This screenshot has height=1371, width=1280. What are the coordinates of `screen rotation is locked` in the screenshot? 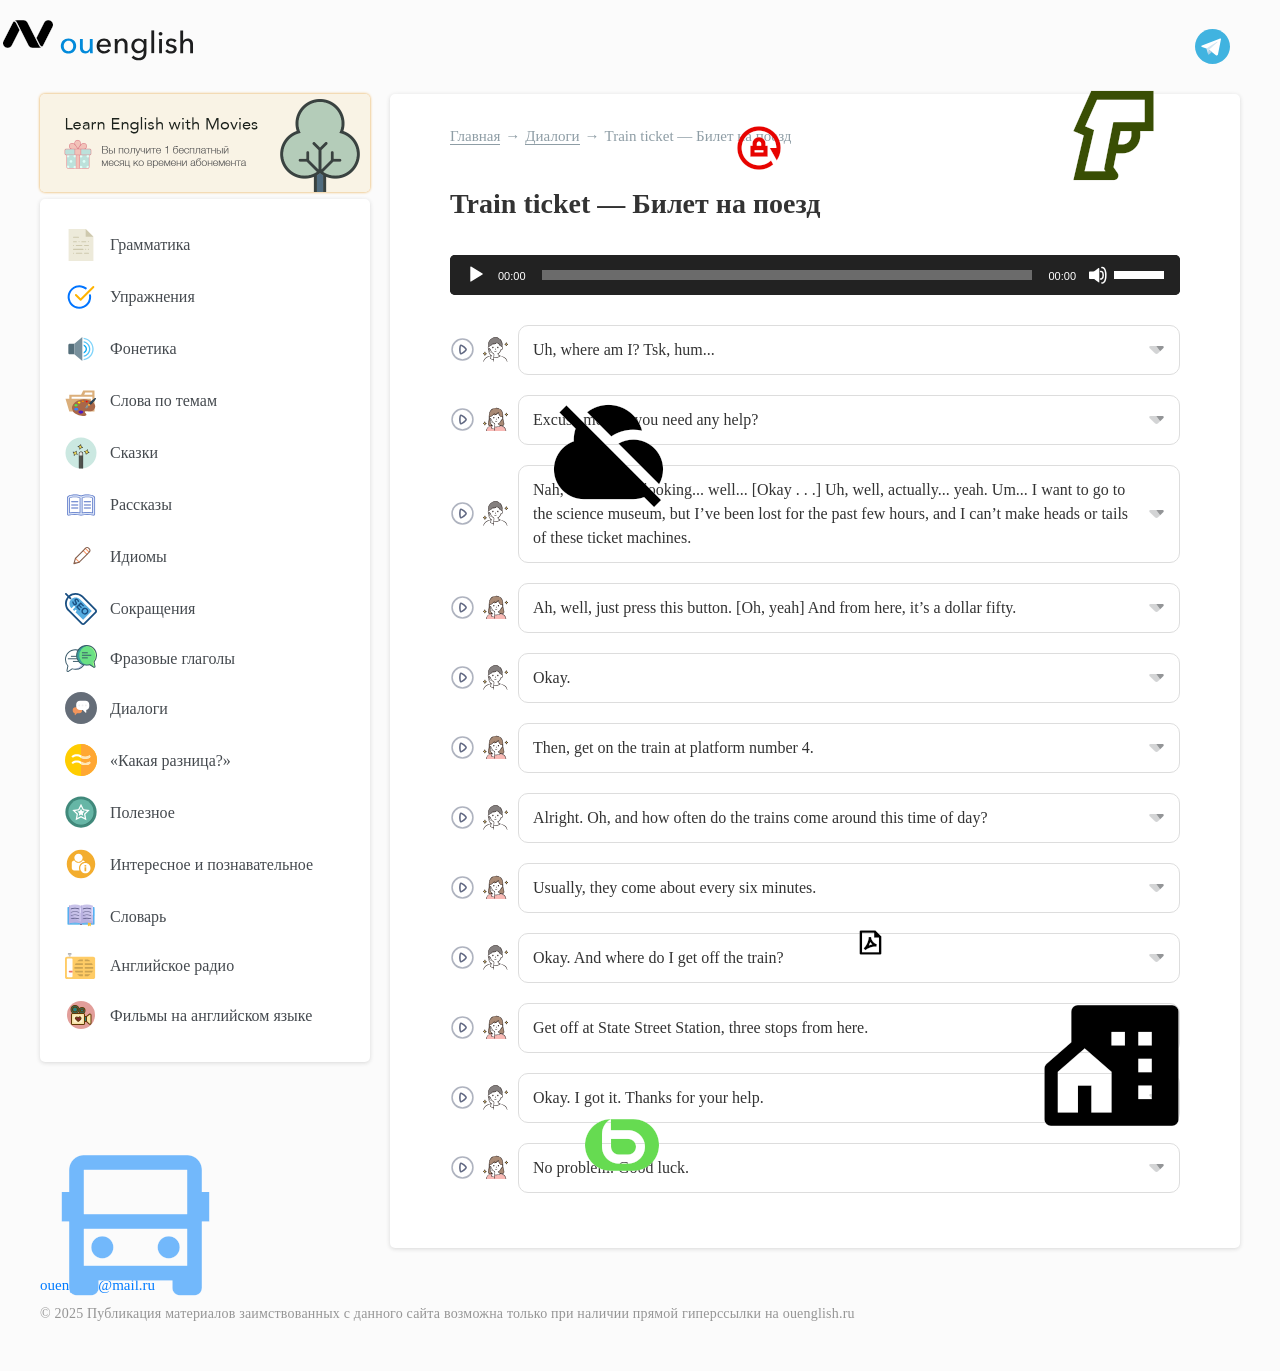 It's located at (759, 148).